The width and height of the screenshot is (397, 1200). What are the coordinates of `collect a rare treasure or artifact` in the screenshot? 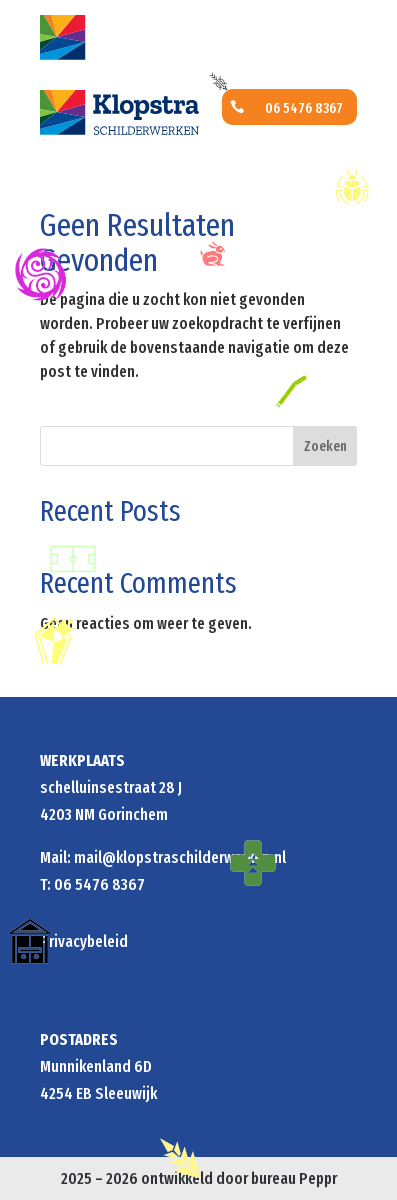 It's located at (352, 187).